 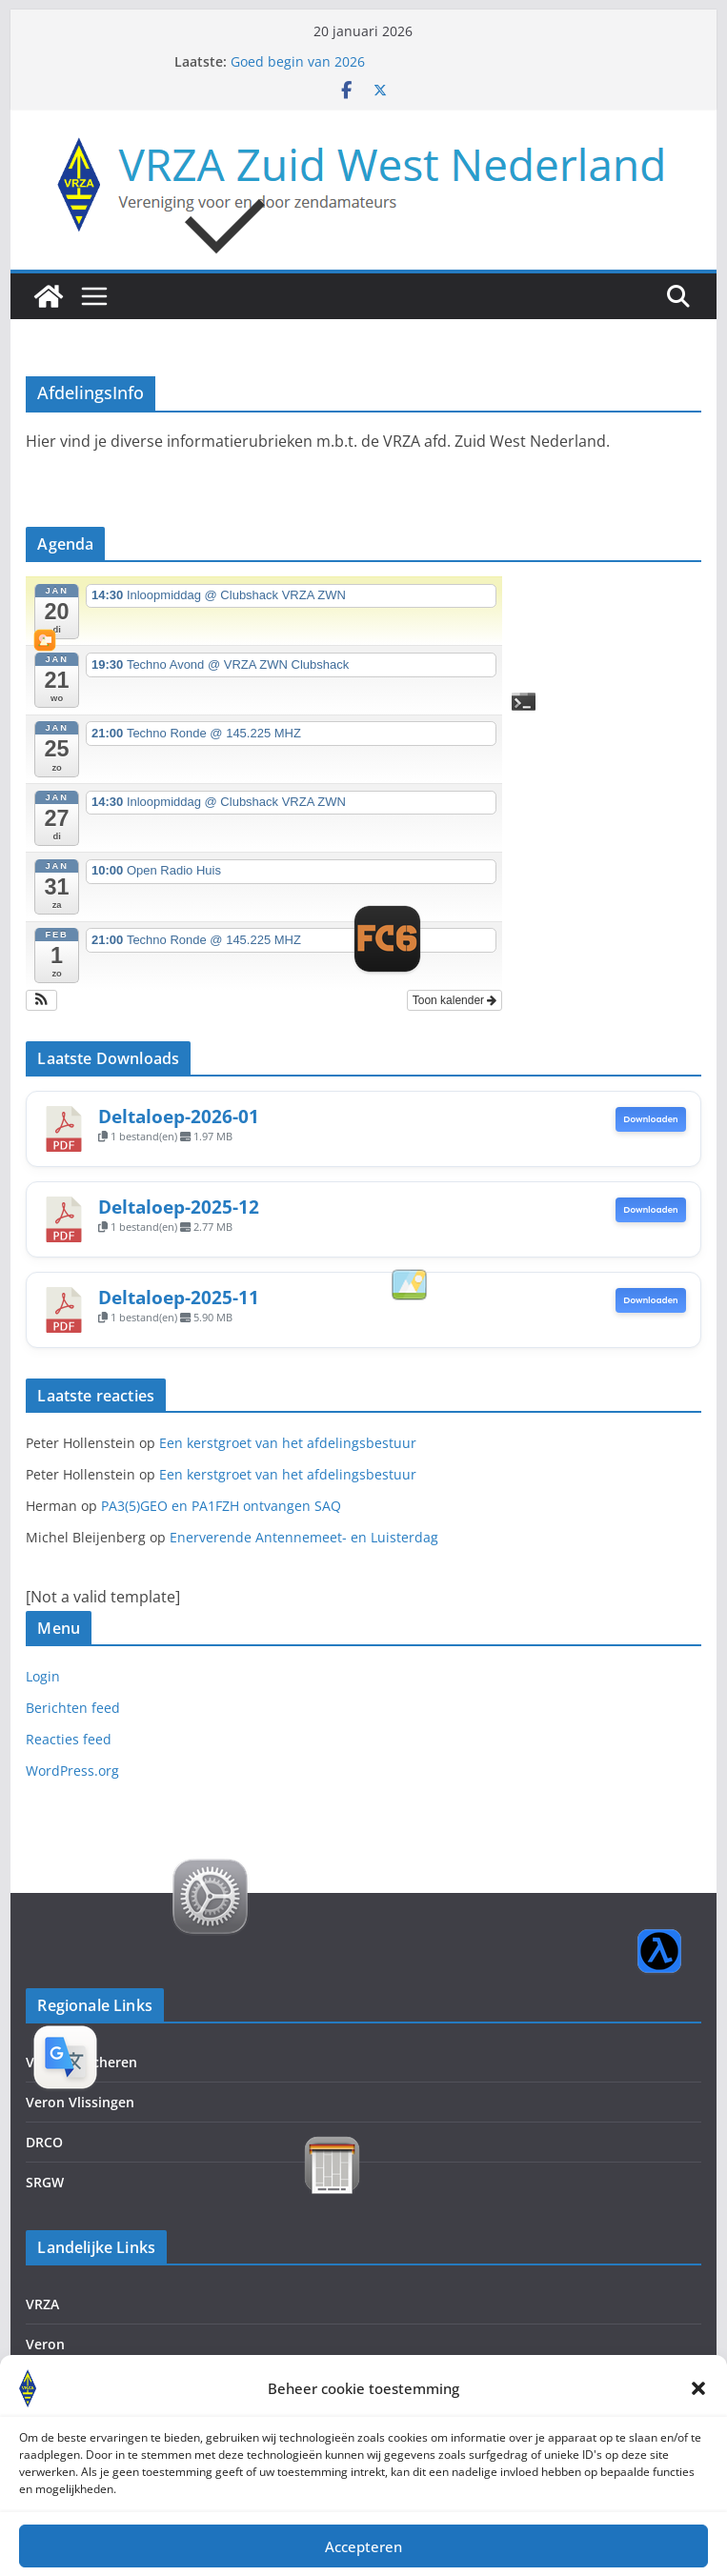 What do you see at coordinates (225, 228) in the screenshot?
I see `mark a task as complete` at bounding box center [225, 228].